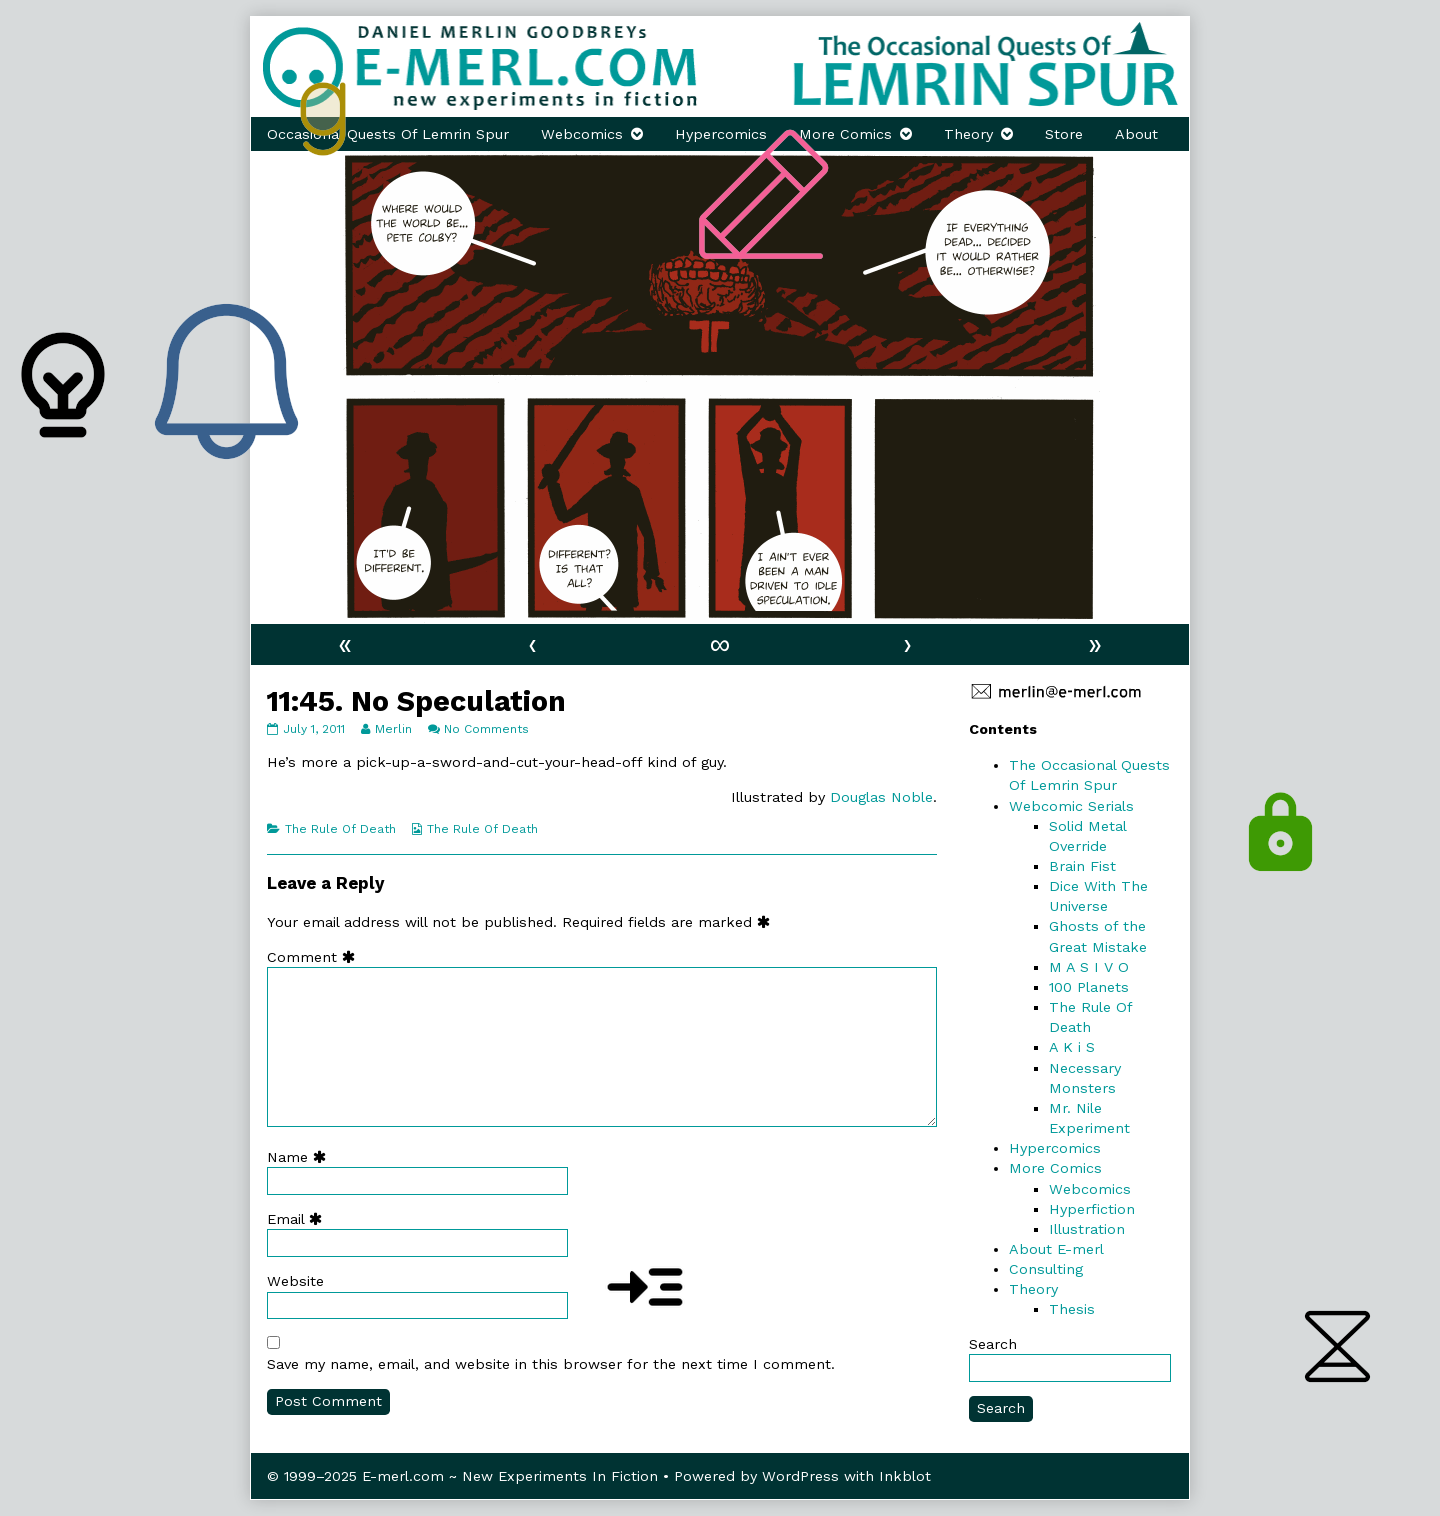  I want to click on view notifications, so click(226, 381).